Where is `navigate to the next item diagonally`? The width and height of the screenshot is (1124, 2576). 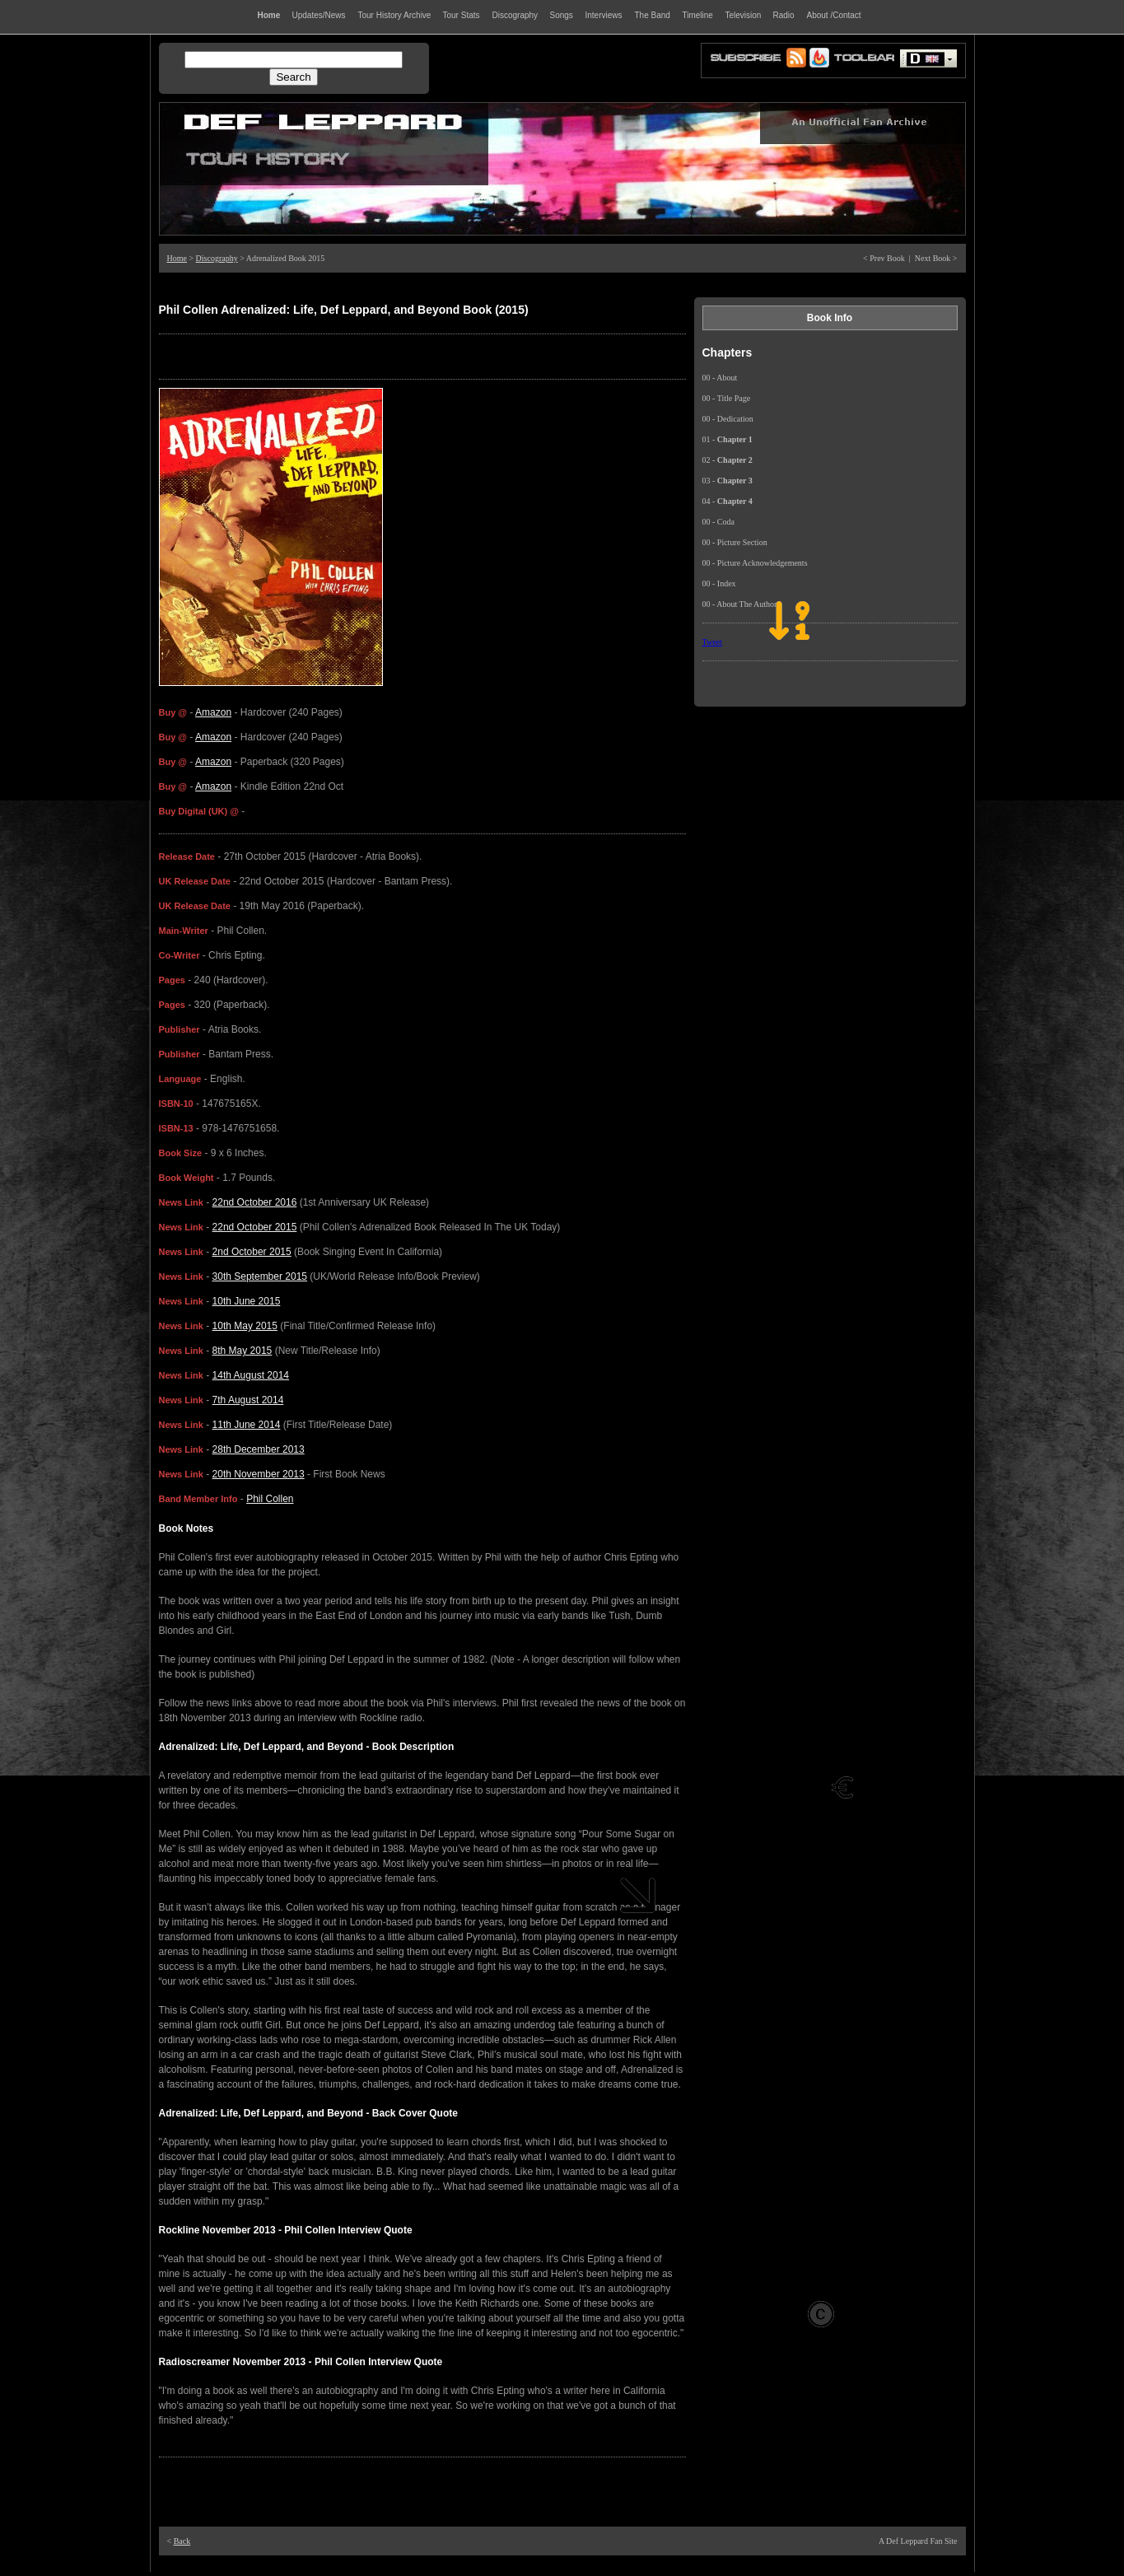 navigate to the next item diagonally is located at coordinates (637, 1895).